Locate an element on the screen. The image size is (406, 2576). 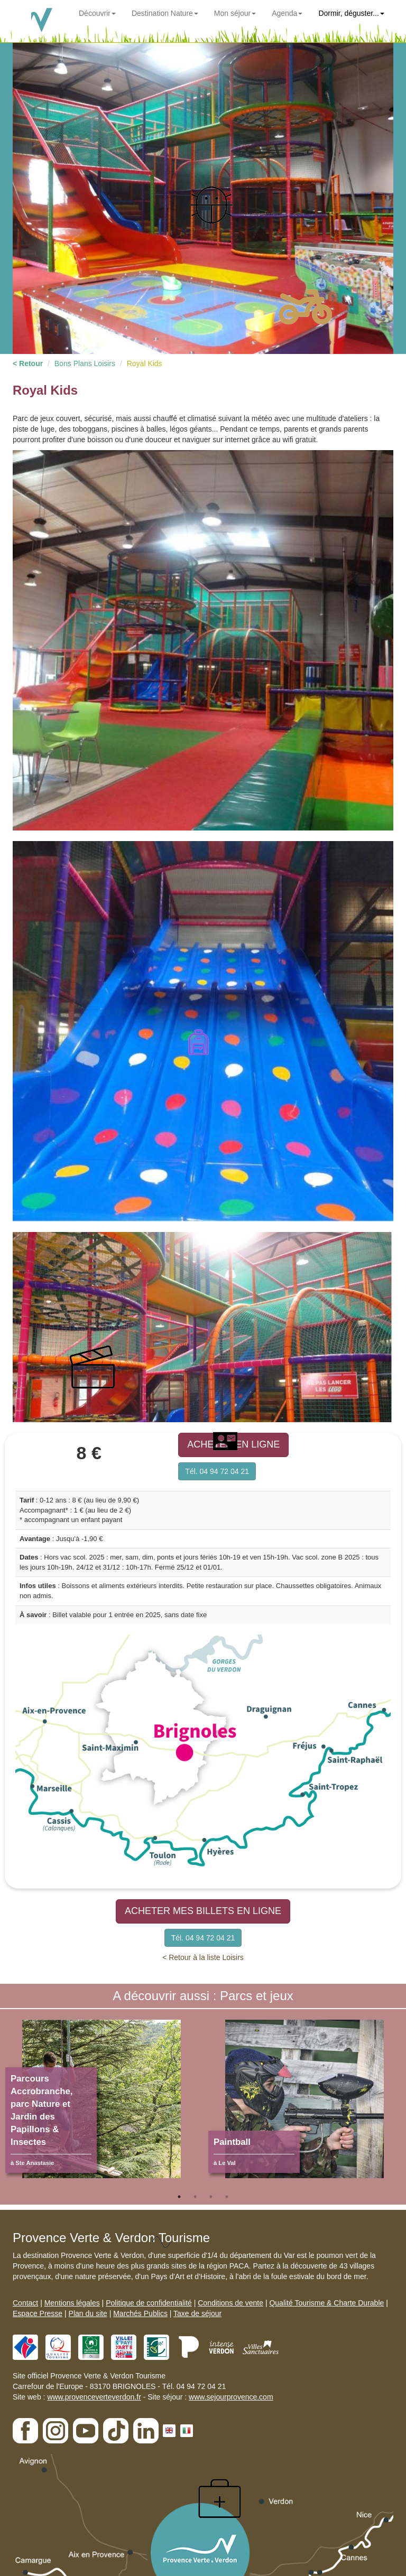
access video or movie content is located at coordinates (93, 1369).